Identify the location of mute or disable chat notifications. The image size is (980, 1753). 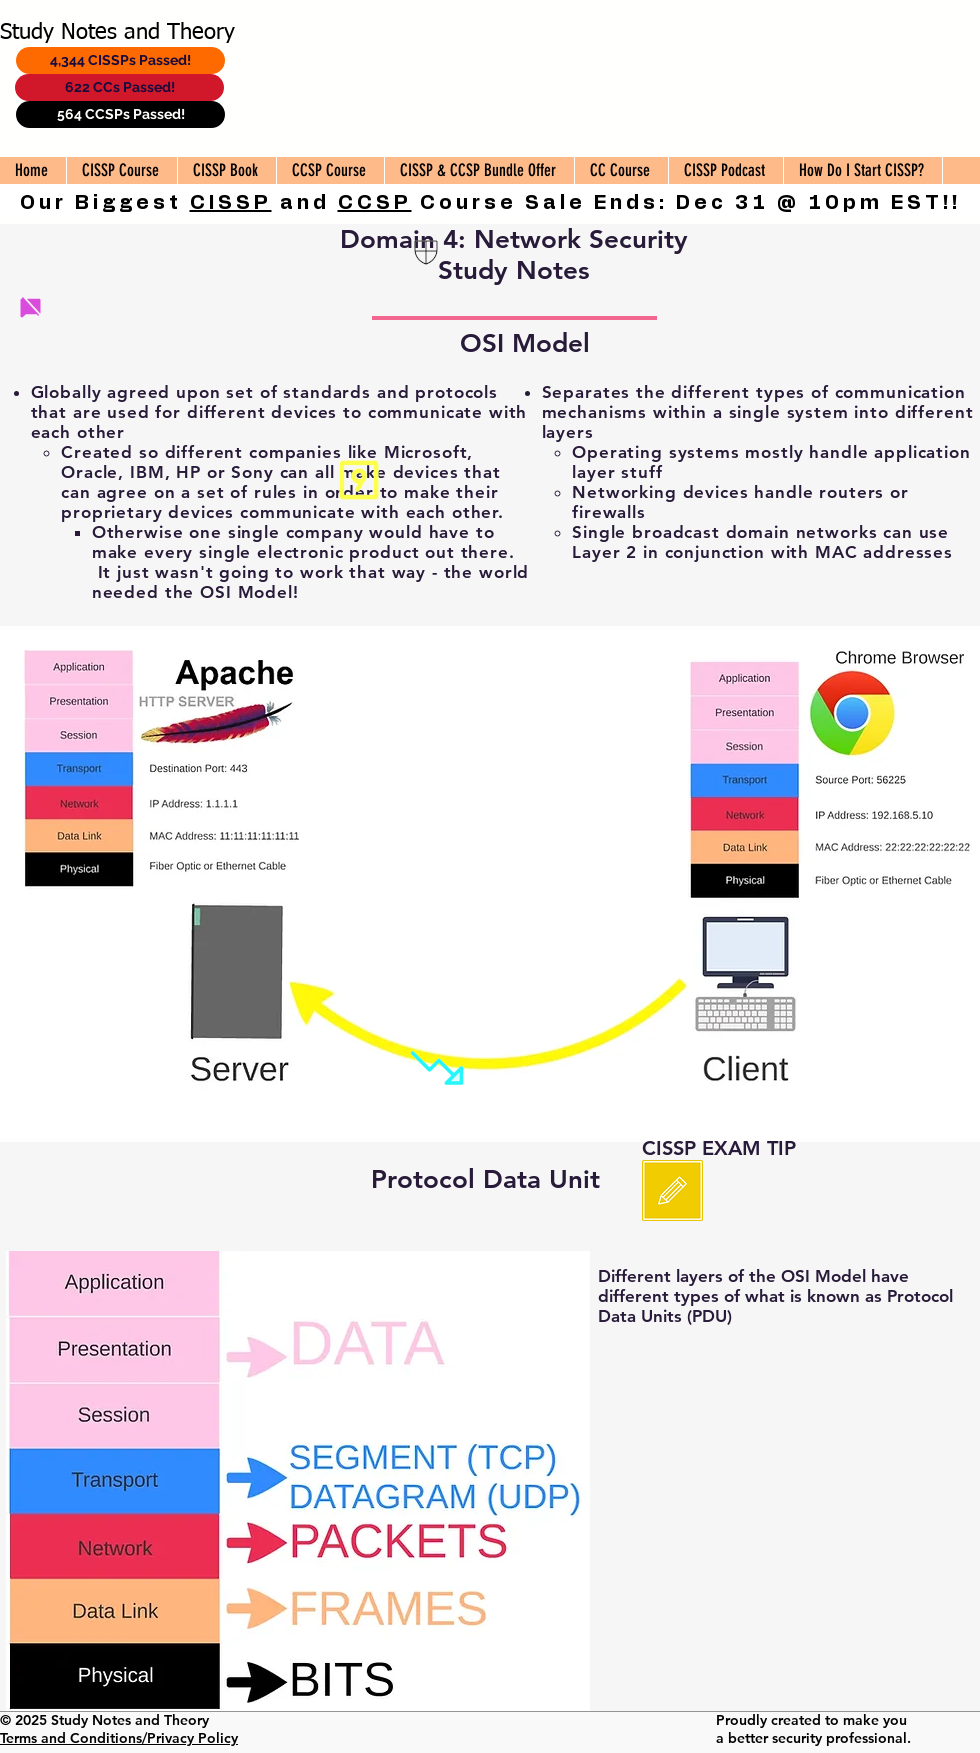
(30, 306).